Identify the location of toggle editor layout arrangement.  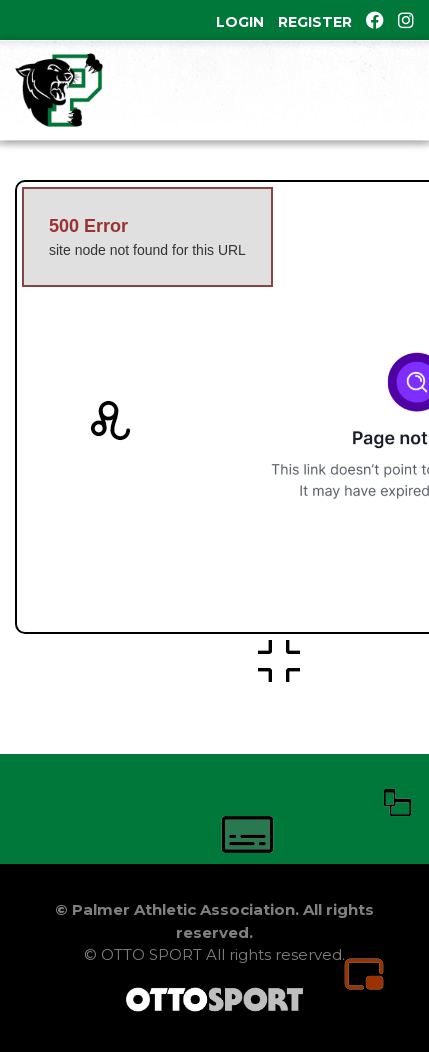
(397, 802).